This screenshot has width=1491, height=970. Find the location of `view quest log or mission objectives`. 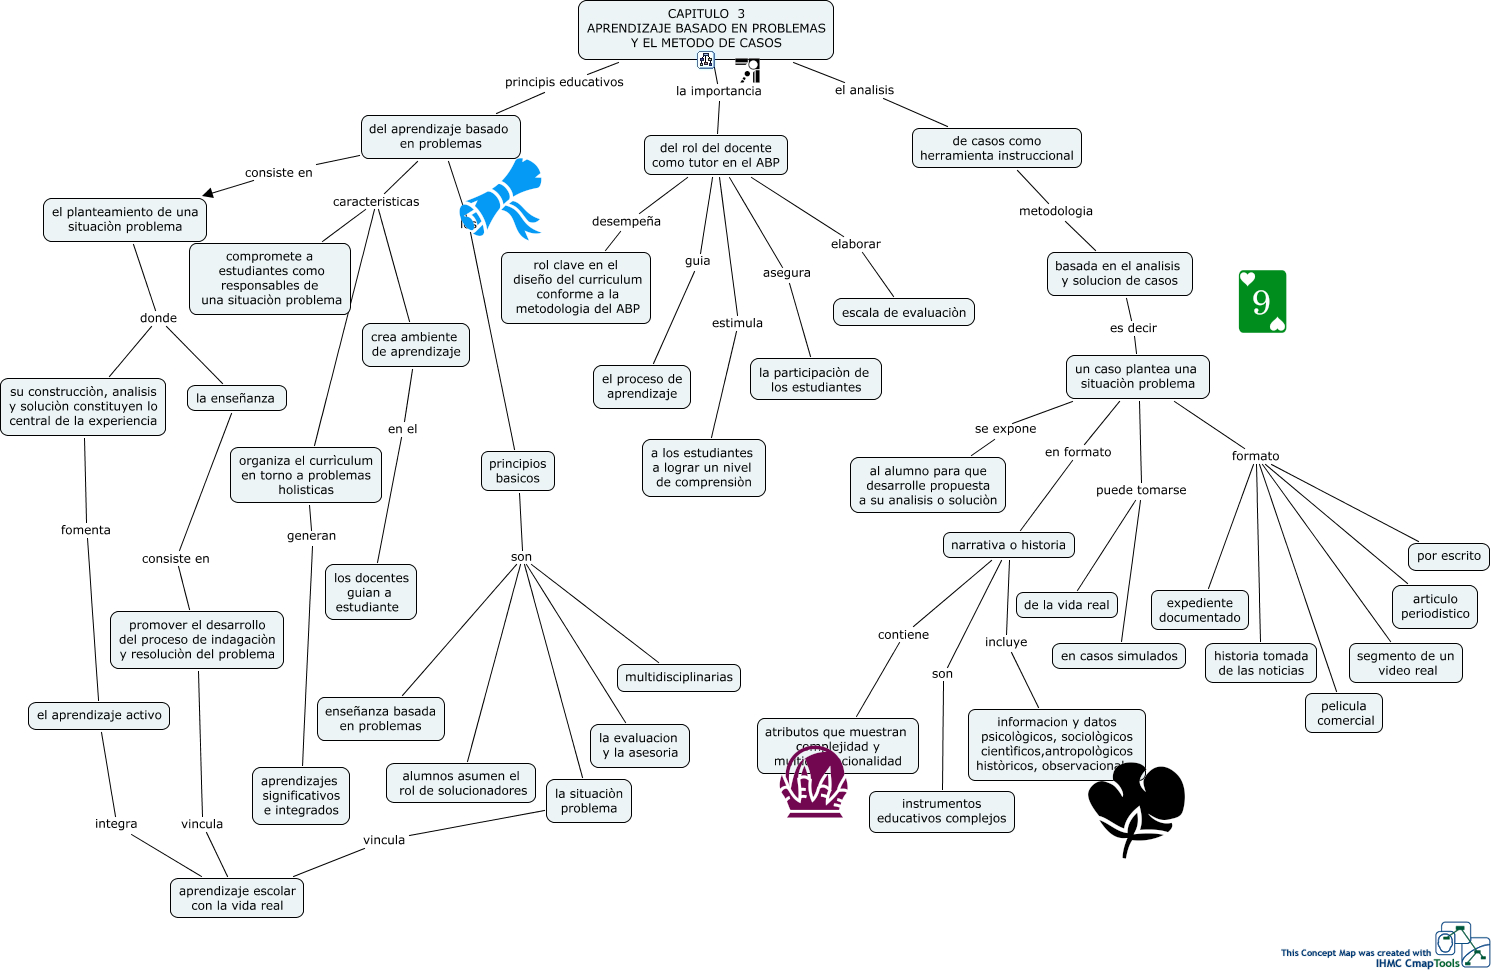

view quest log or mission objectives is located at coordinates (500, 199).